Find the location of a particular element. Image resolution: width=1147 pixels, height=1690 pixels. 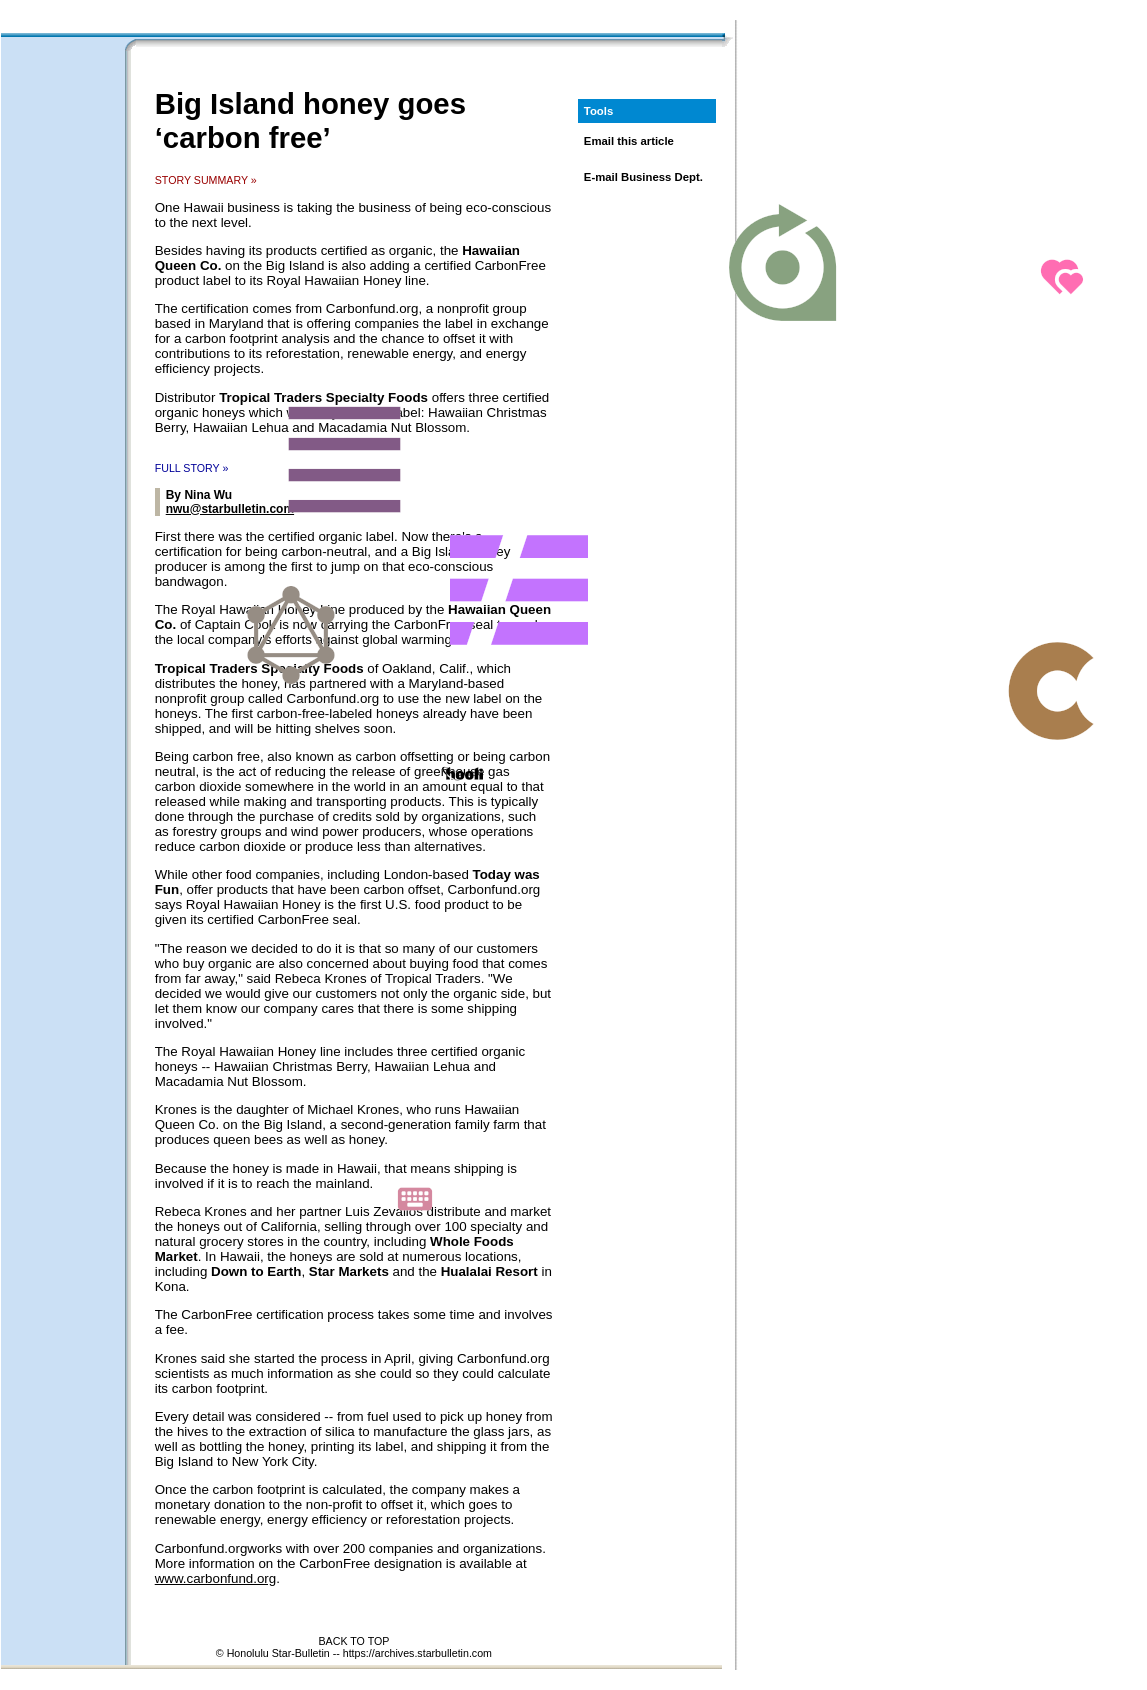

hooli company logo is located at coordinates (462, 773).